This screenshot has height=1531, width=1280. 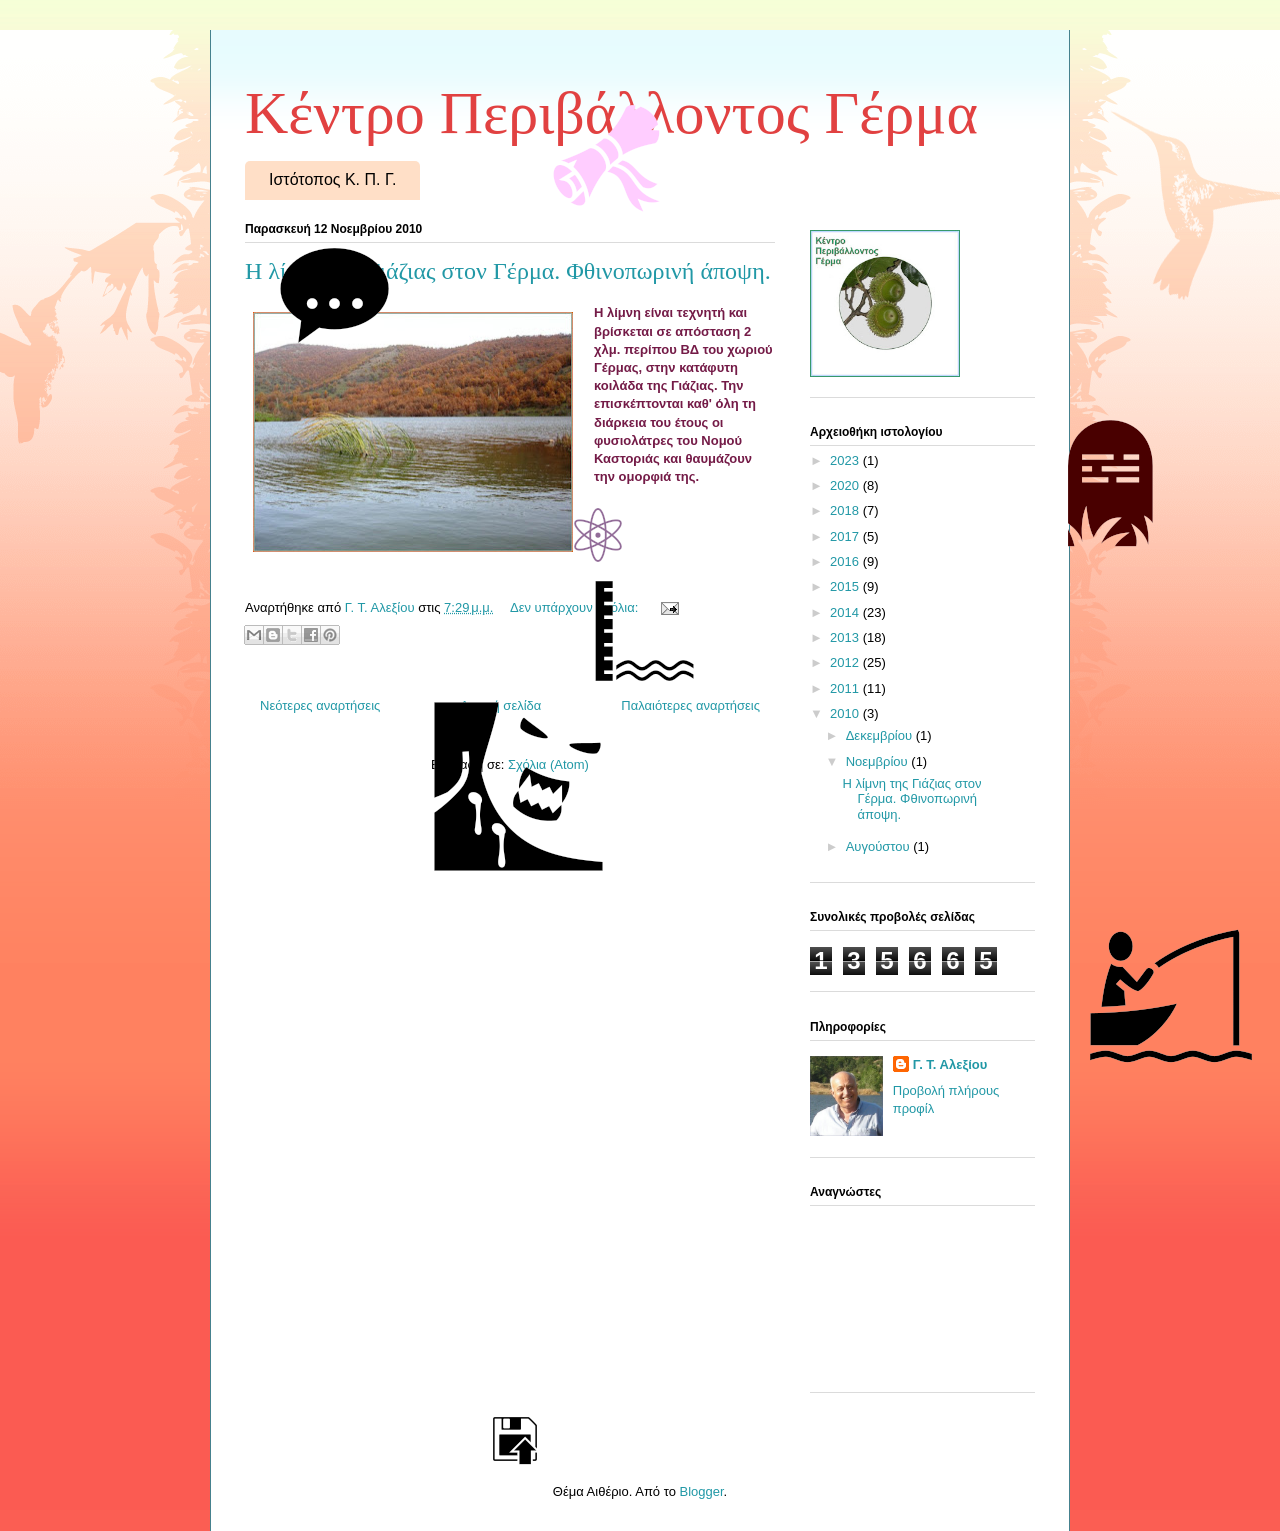 I want to click on indicates a deceased character or game over state, so click(x=1111, y=485).